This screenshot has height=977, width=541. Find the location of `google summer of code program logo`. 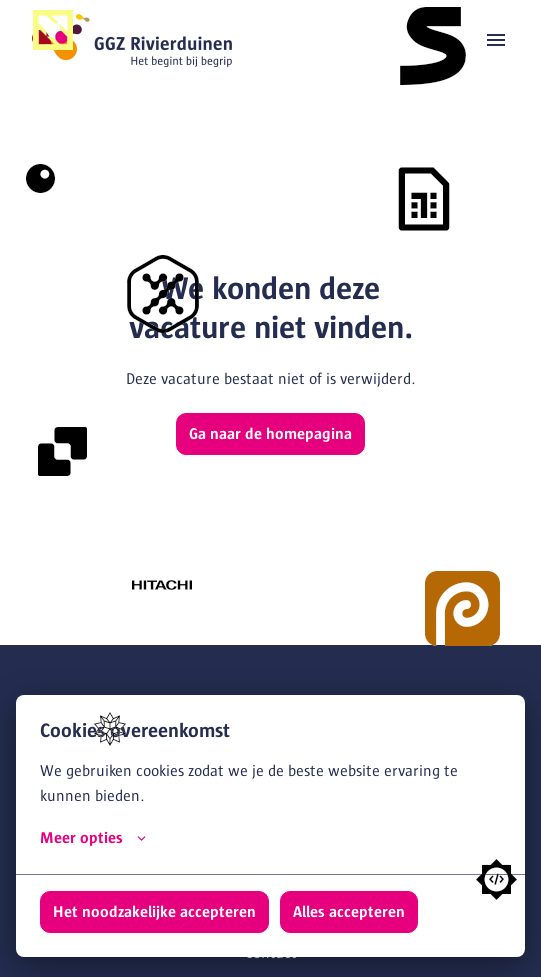

google summer of code program logo is located at coordinates (496, 879).